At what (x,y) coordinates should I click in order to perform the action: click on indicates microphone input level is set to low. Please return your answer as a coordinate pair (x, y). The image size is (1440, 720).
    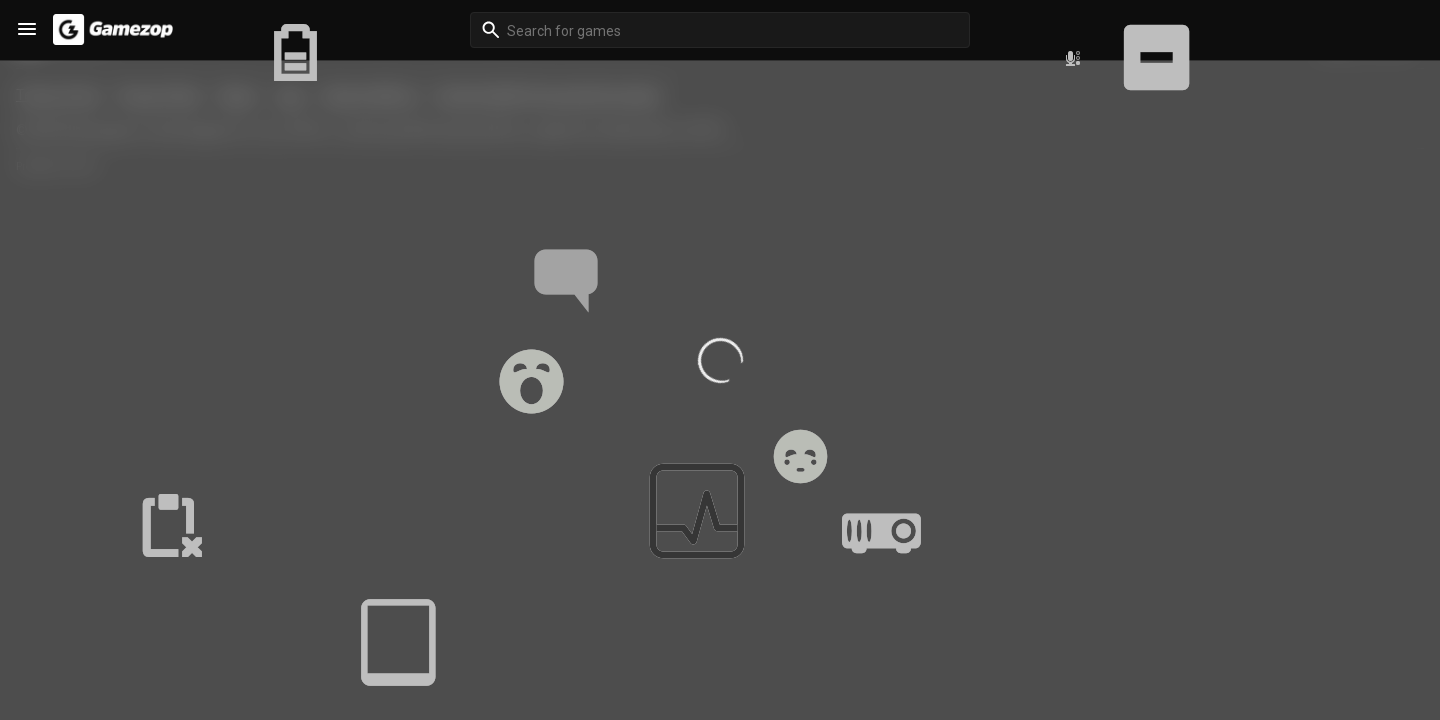
    Looking at the image, I should click on (1073, 58).